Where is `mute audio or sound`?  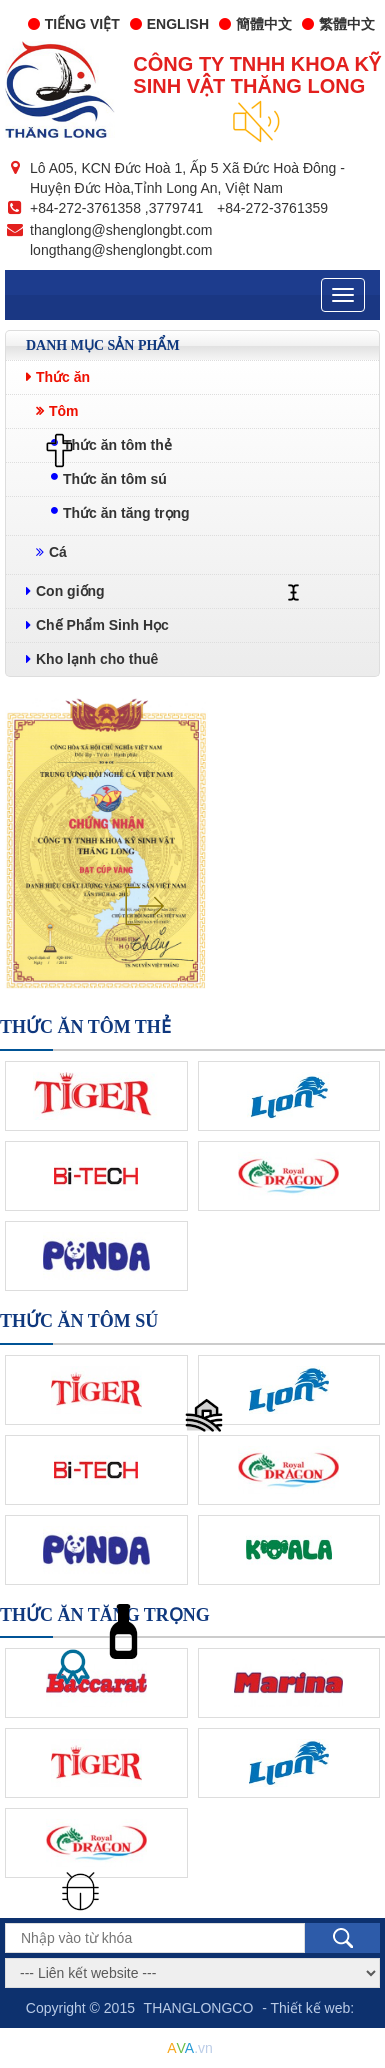
mute audio or sound is located at coordinates (255, 121).